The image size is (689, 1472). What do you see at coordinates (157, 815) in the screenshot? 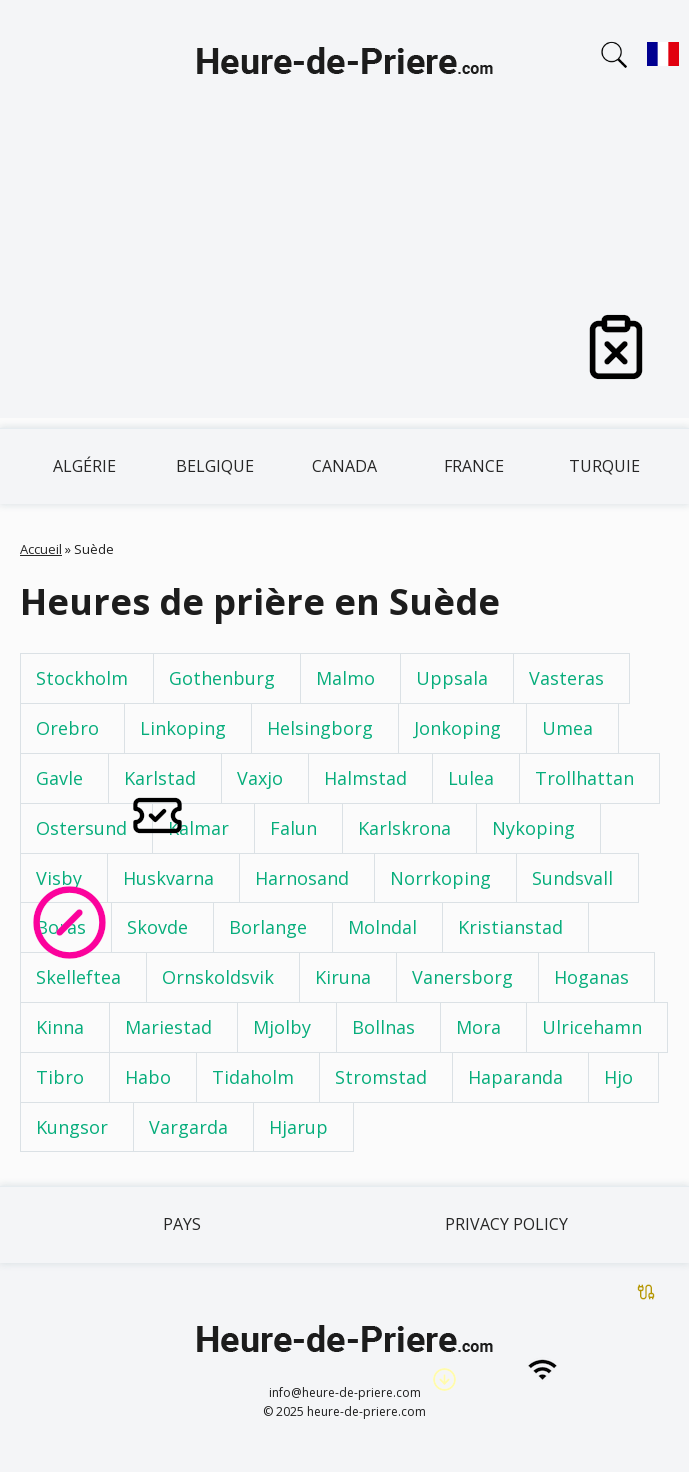
I see `confirmed ticket or booking` at bounding box center [157, 815].